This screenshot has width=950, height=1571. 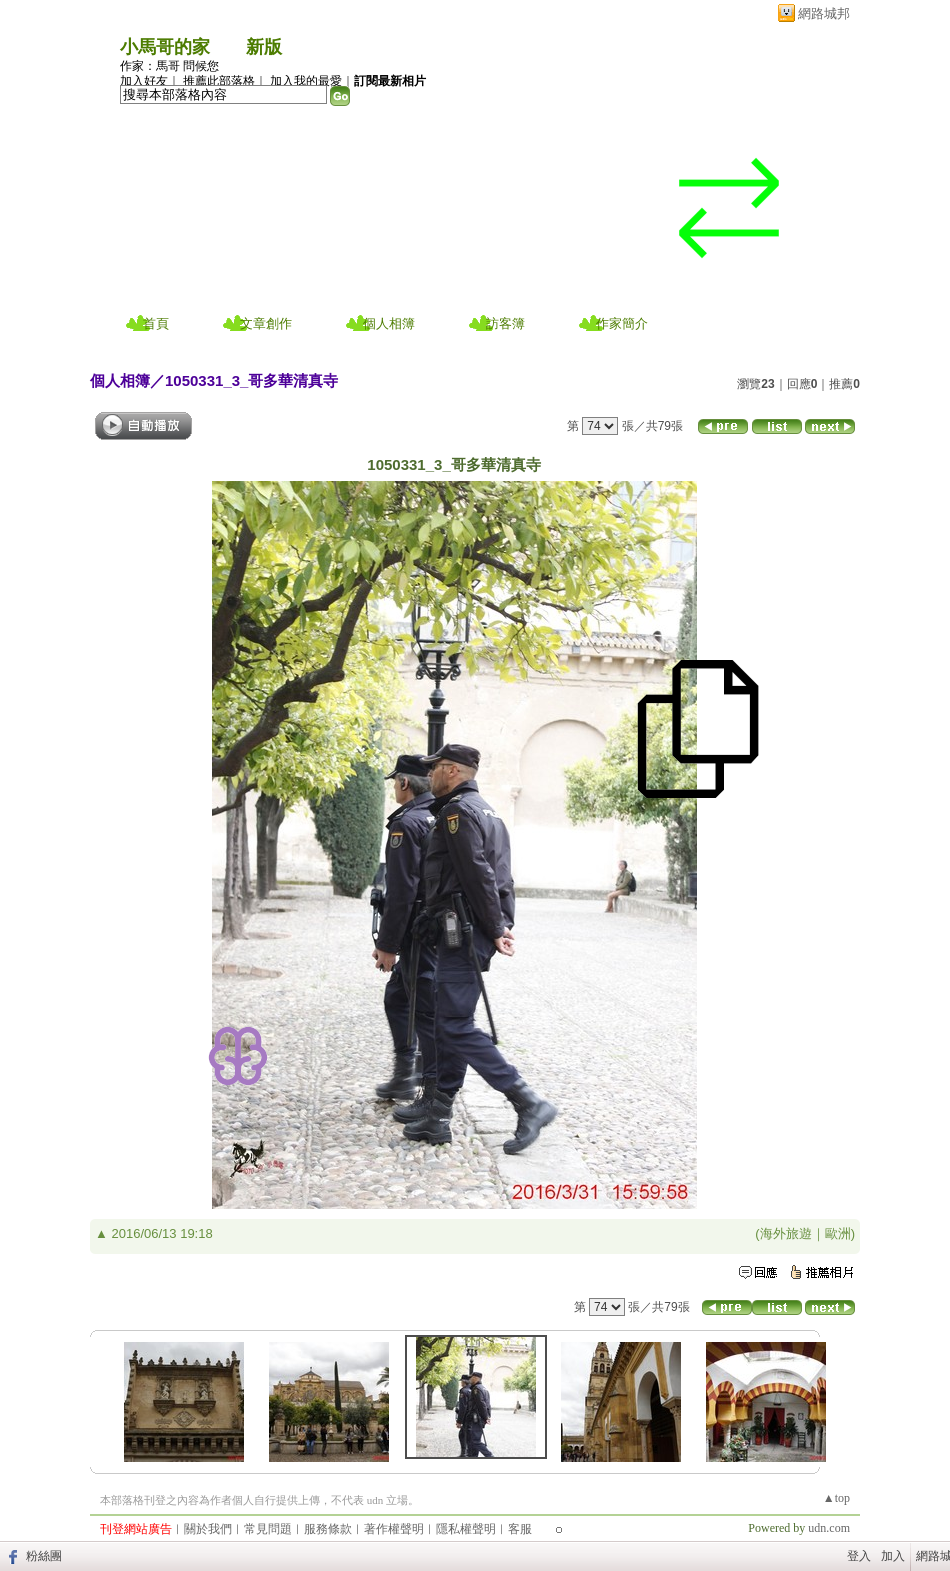 What do you see at coordinates (701, 729) in the screenshot?
I see `browse files in the explorer panel` at bounding box center [701, 729].